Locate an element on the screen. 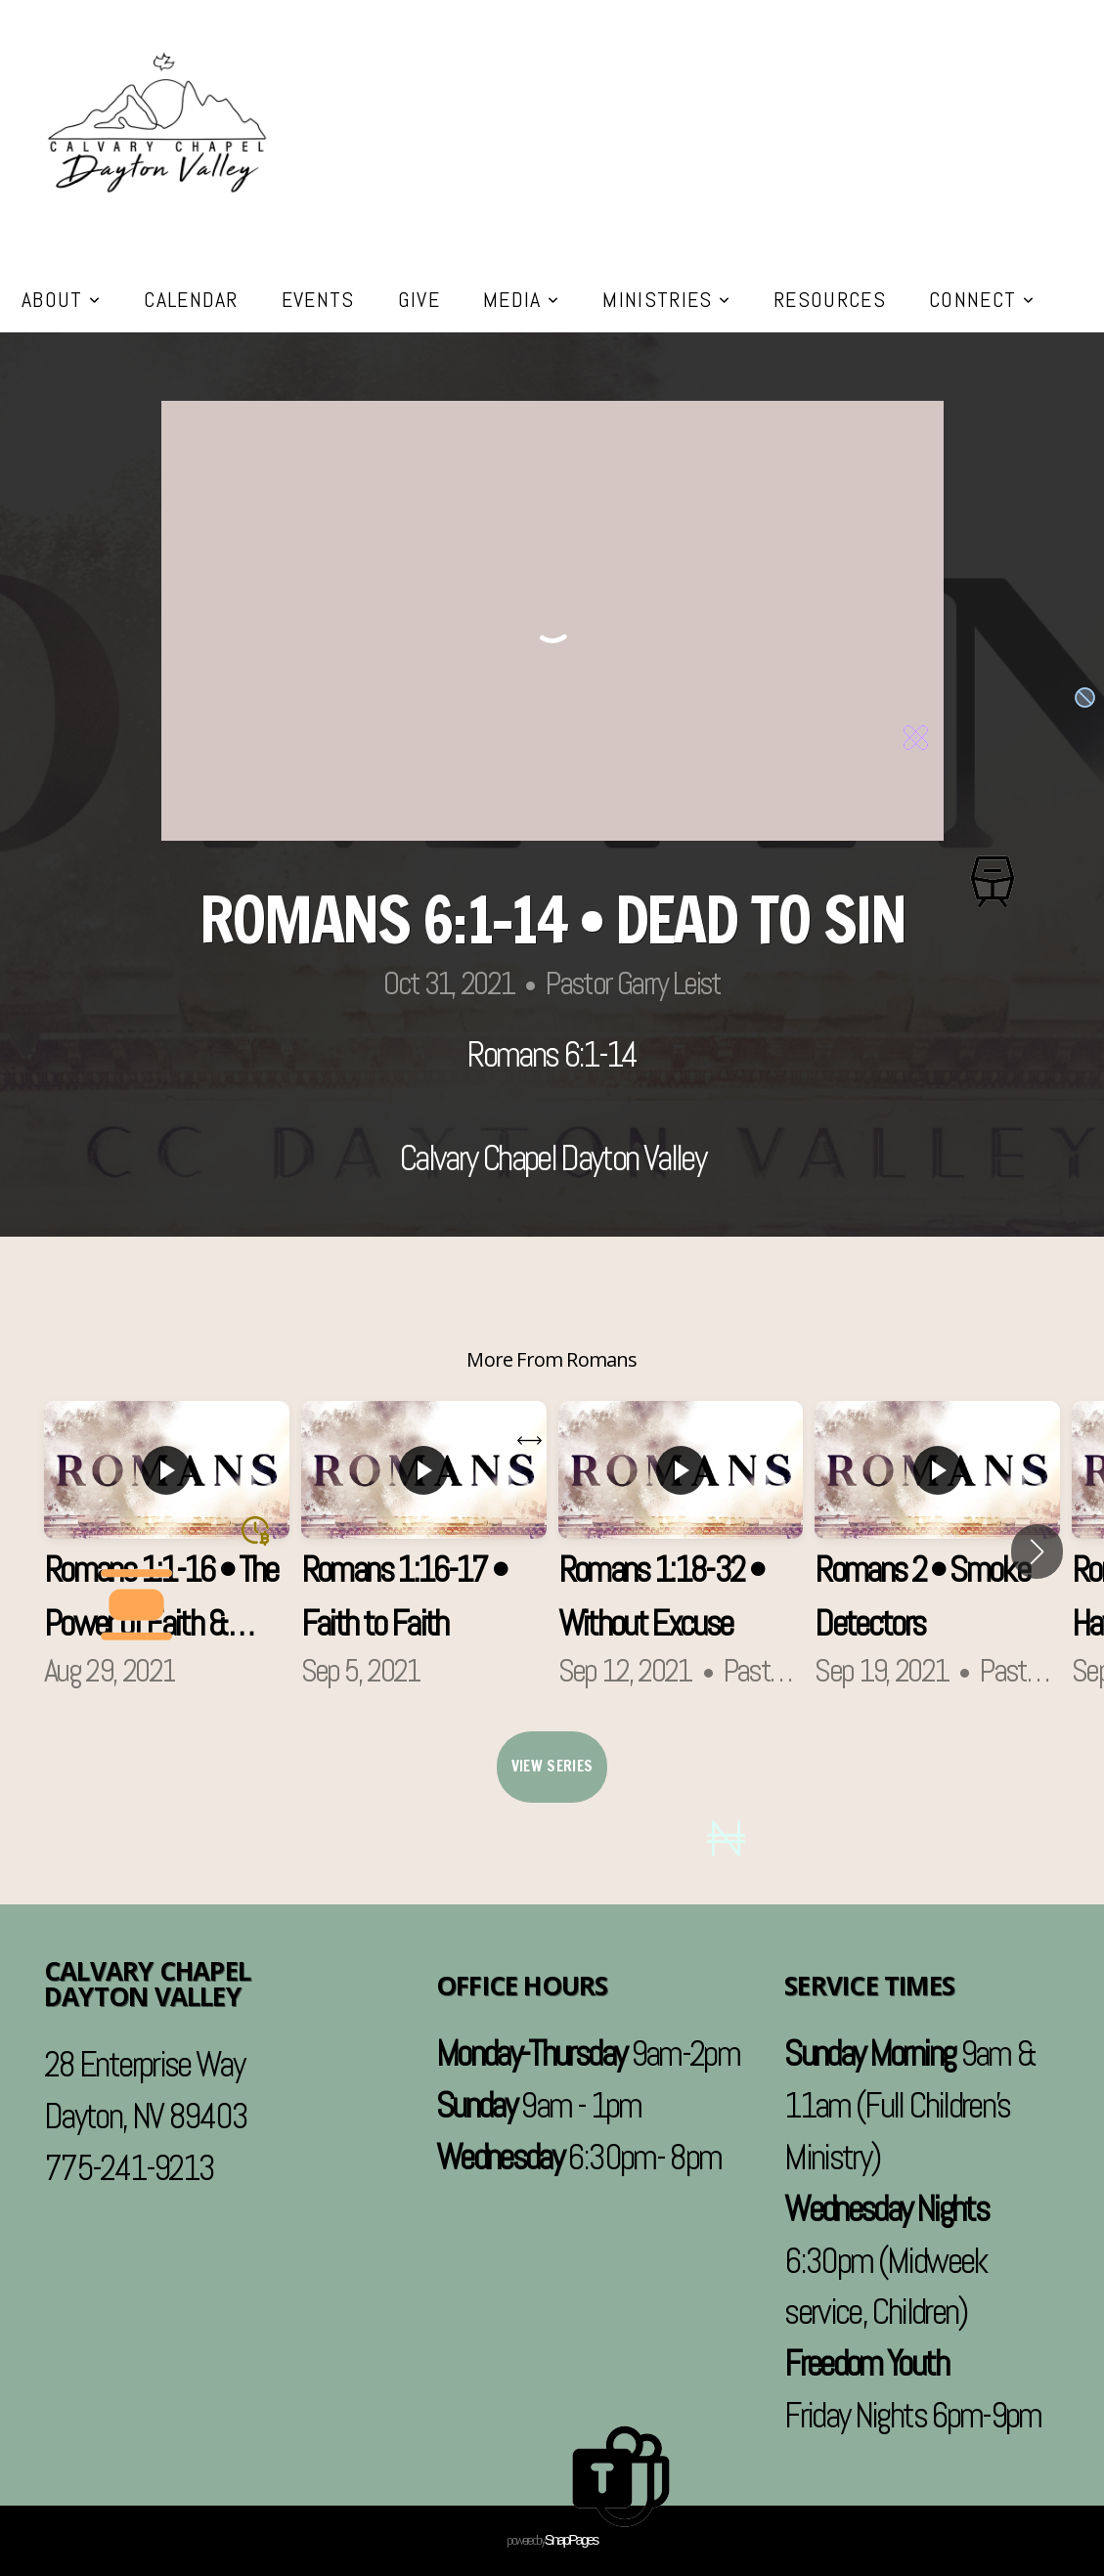 The image size is (1104, 2576). adjust horizontal spacing or width is located at coordinates (529, 1440).